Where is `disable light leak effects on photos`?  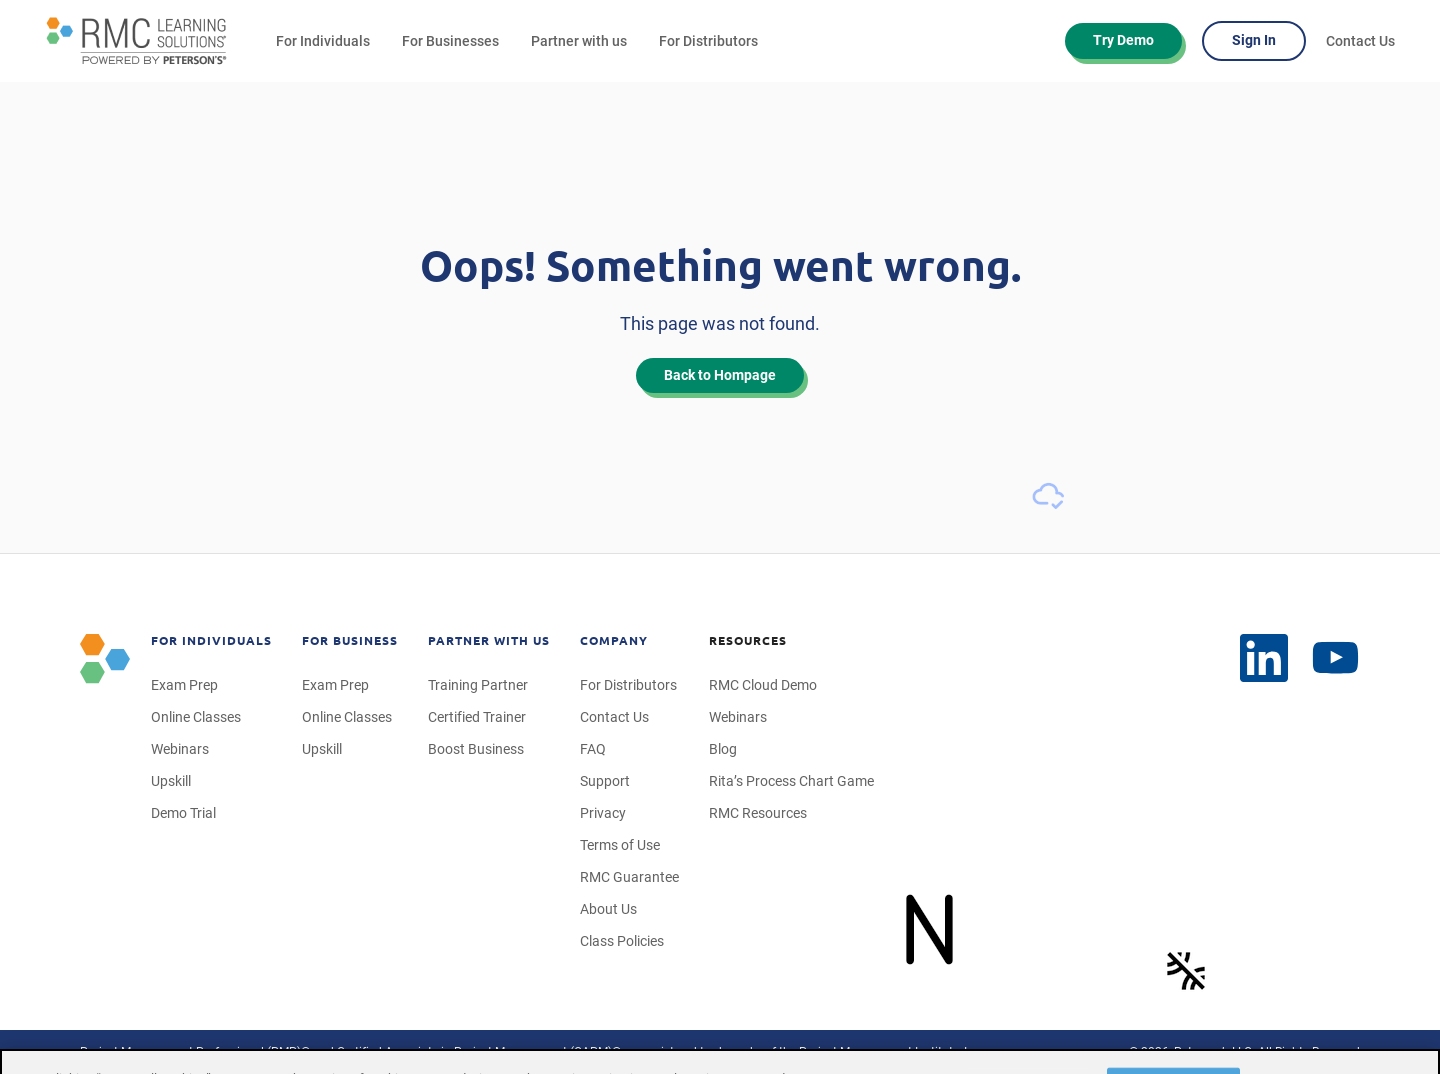 disable light leak effects on photos is located at coordinates (1186, 971).